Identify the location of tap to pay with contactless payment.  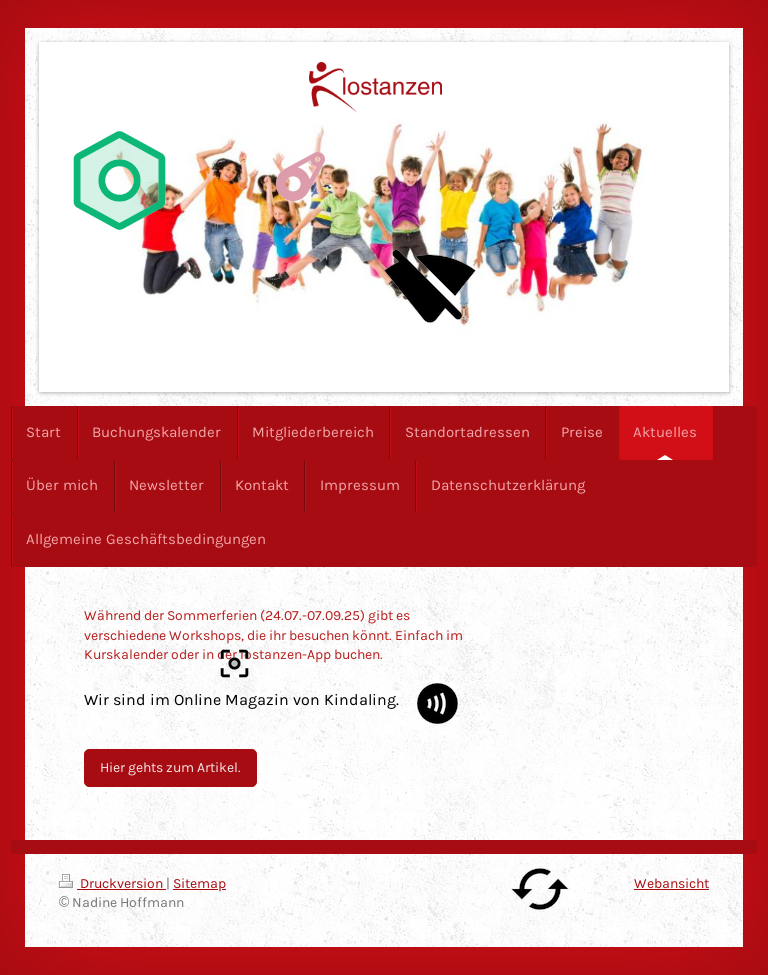
(437, 703).